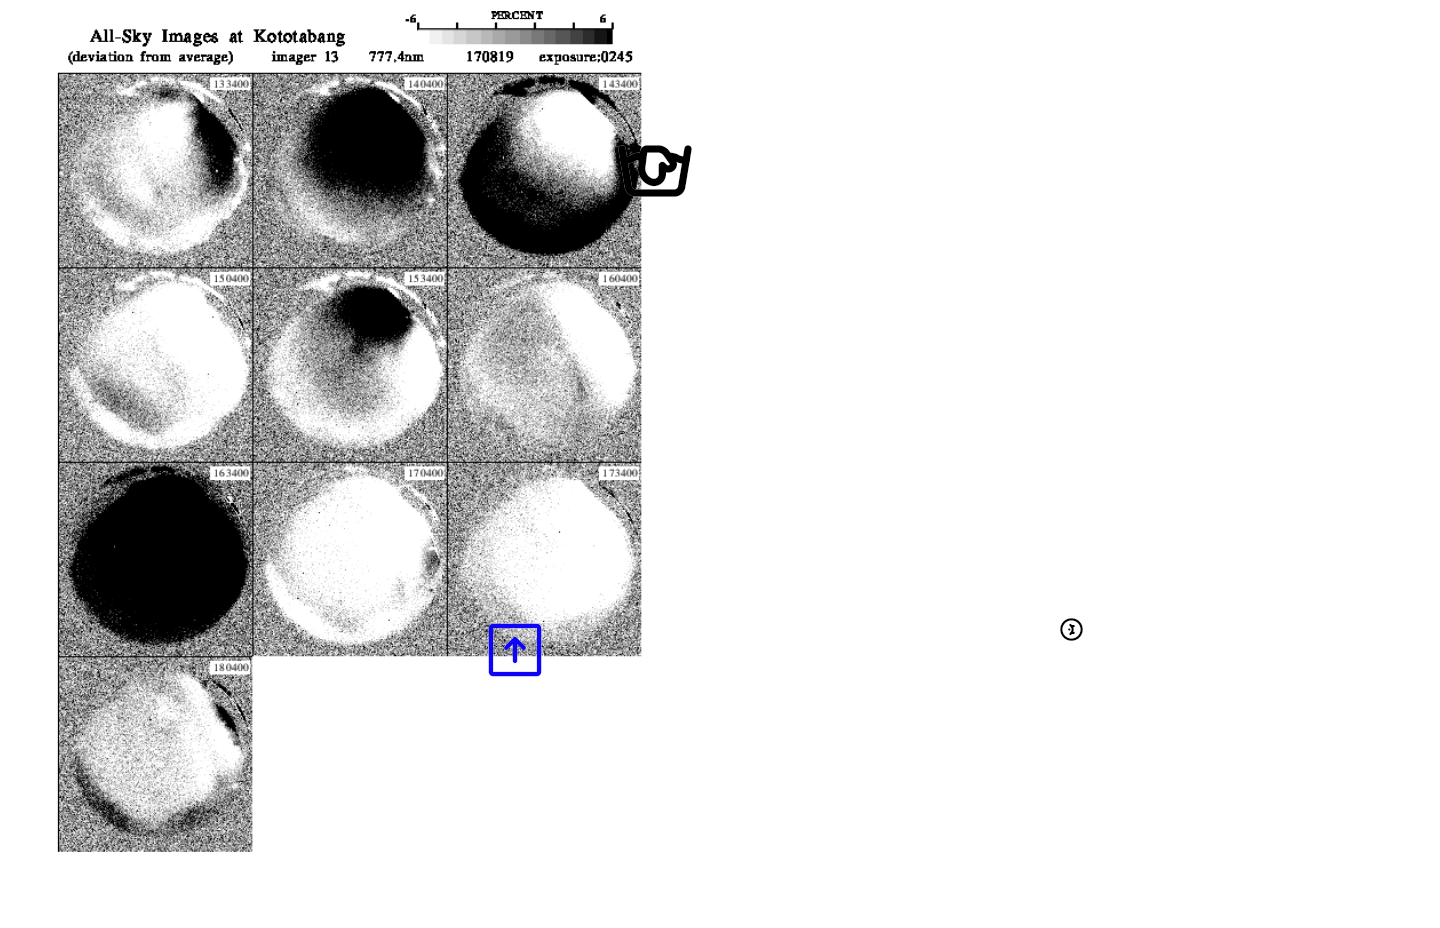  Describe the element at coordinates (1071, 629) in the screenshot. I see `mantine UI library logo` at that location.